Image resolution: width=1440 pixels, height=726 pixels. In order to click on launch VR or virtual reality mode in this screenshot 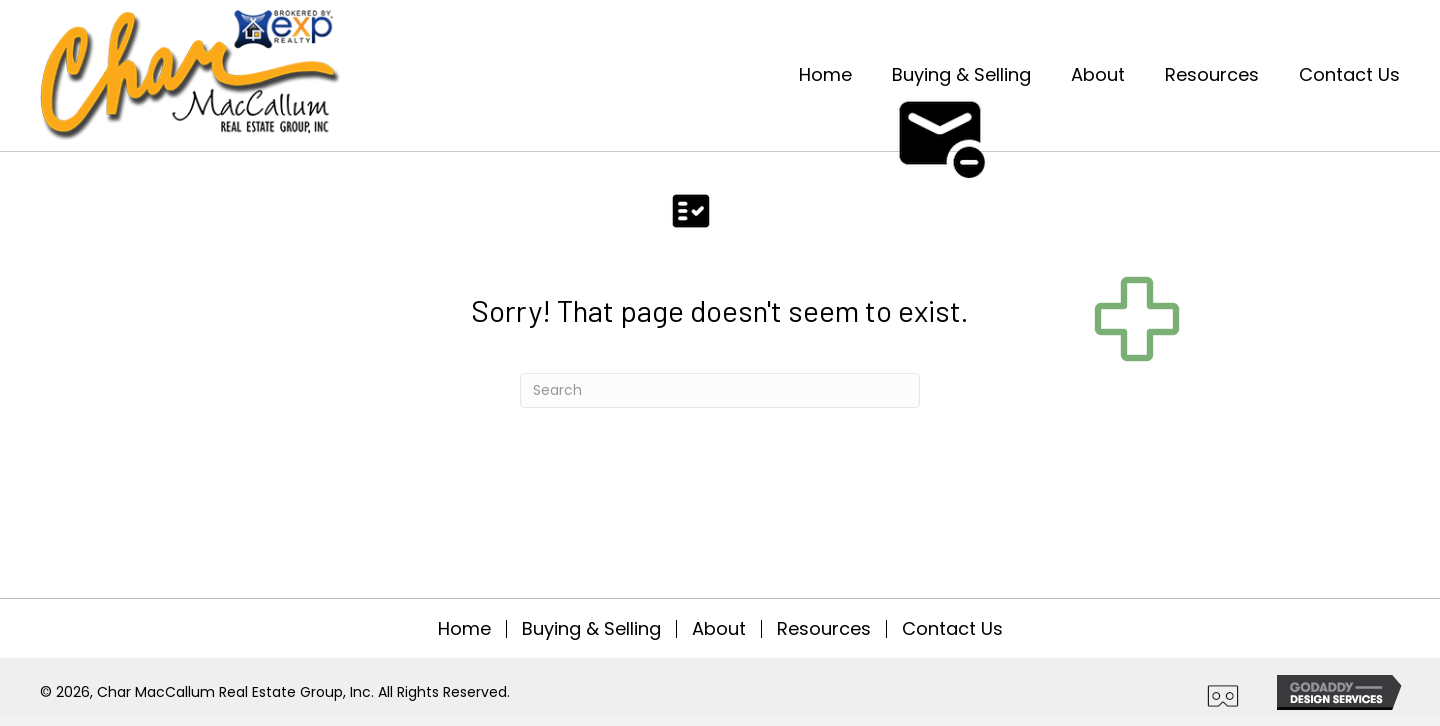, I will do `click(1223, 696)`.